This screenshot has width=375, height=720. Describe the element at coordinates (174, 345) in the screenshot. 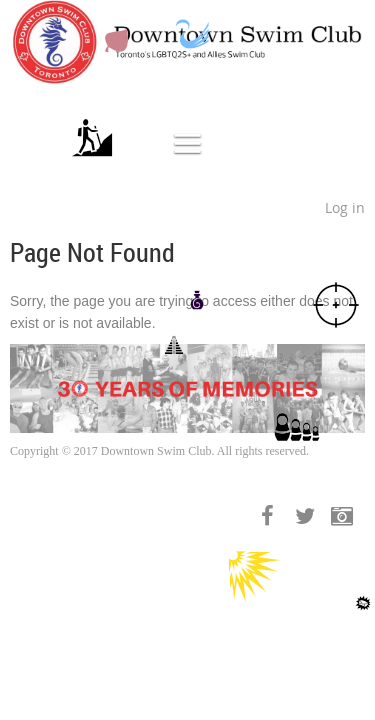

I see `explore ancient civilizations or history content` at that location.